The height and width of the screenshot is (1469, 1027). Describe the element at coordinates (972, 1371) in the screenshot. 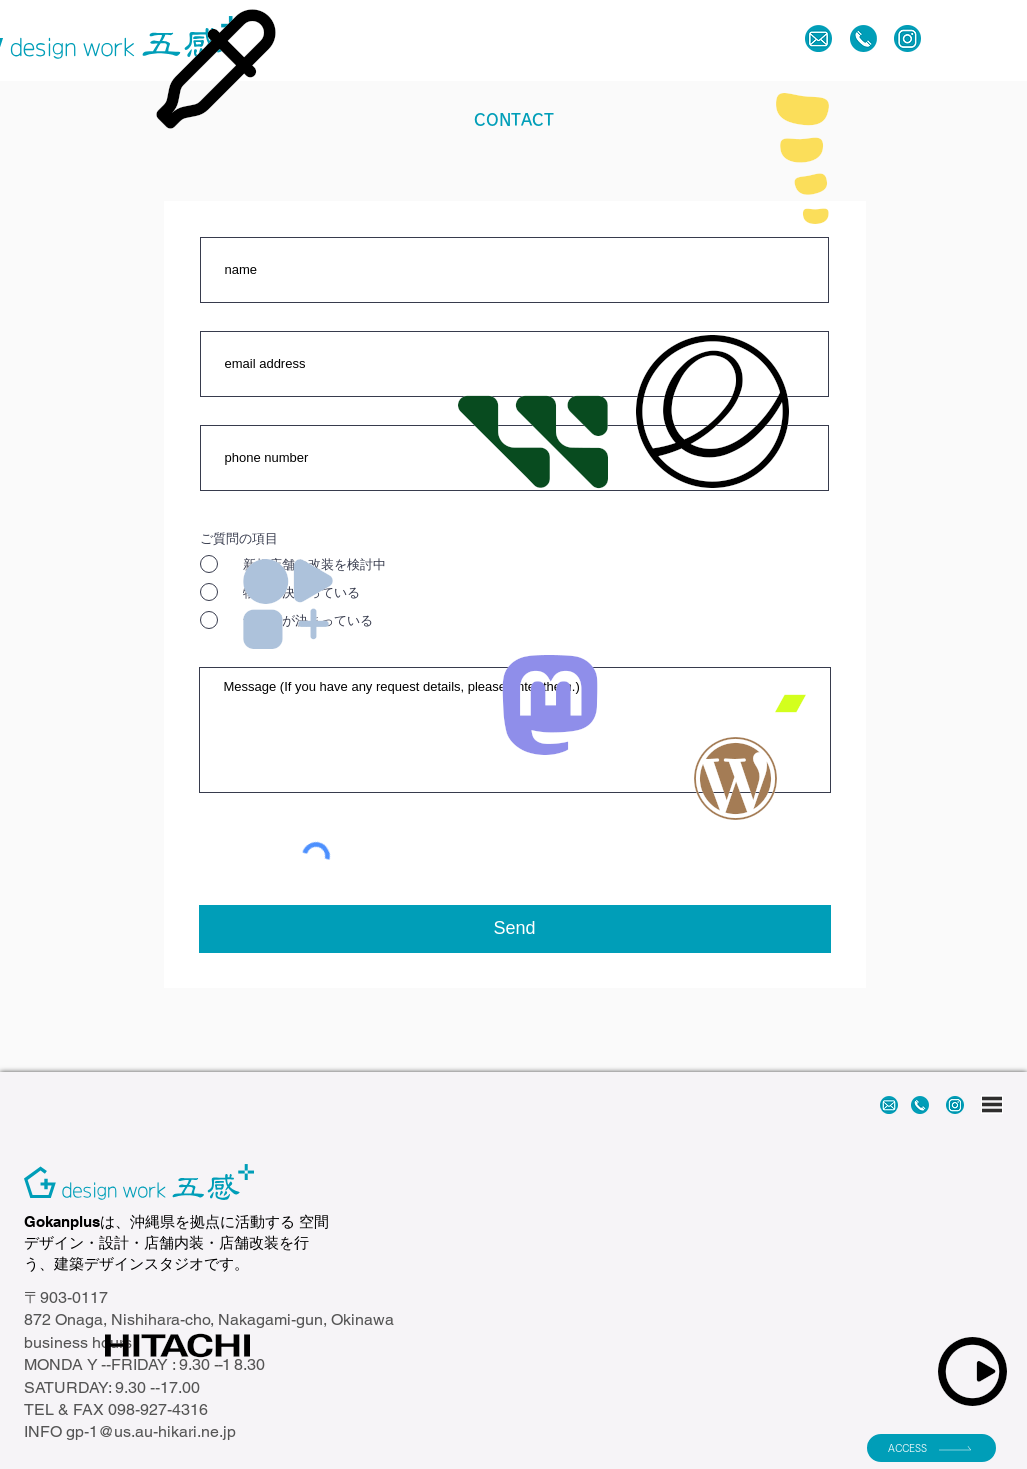

I see `steinberg brand logo` at that location.